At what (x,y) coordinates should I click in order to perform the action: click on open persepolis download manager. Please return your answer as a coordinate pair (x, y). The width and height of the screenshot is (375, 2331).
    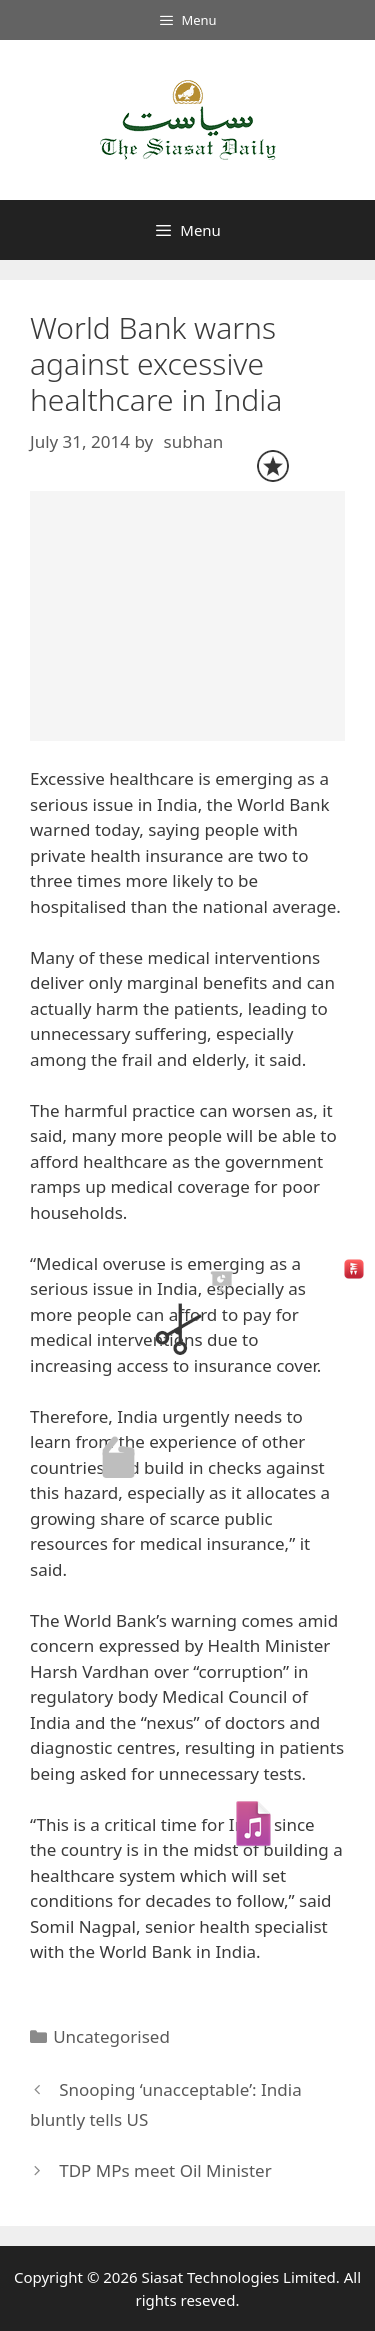
    Looking at the image, I should click on (354, 1269).